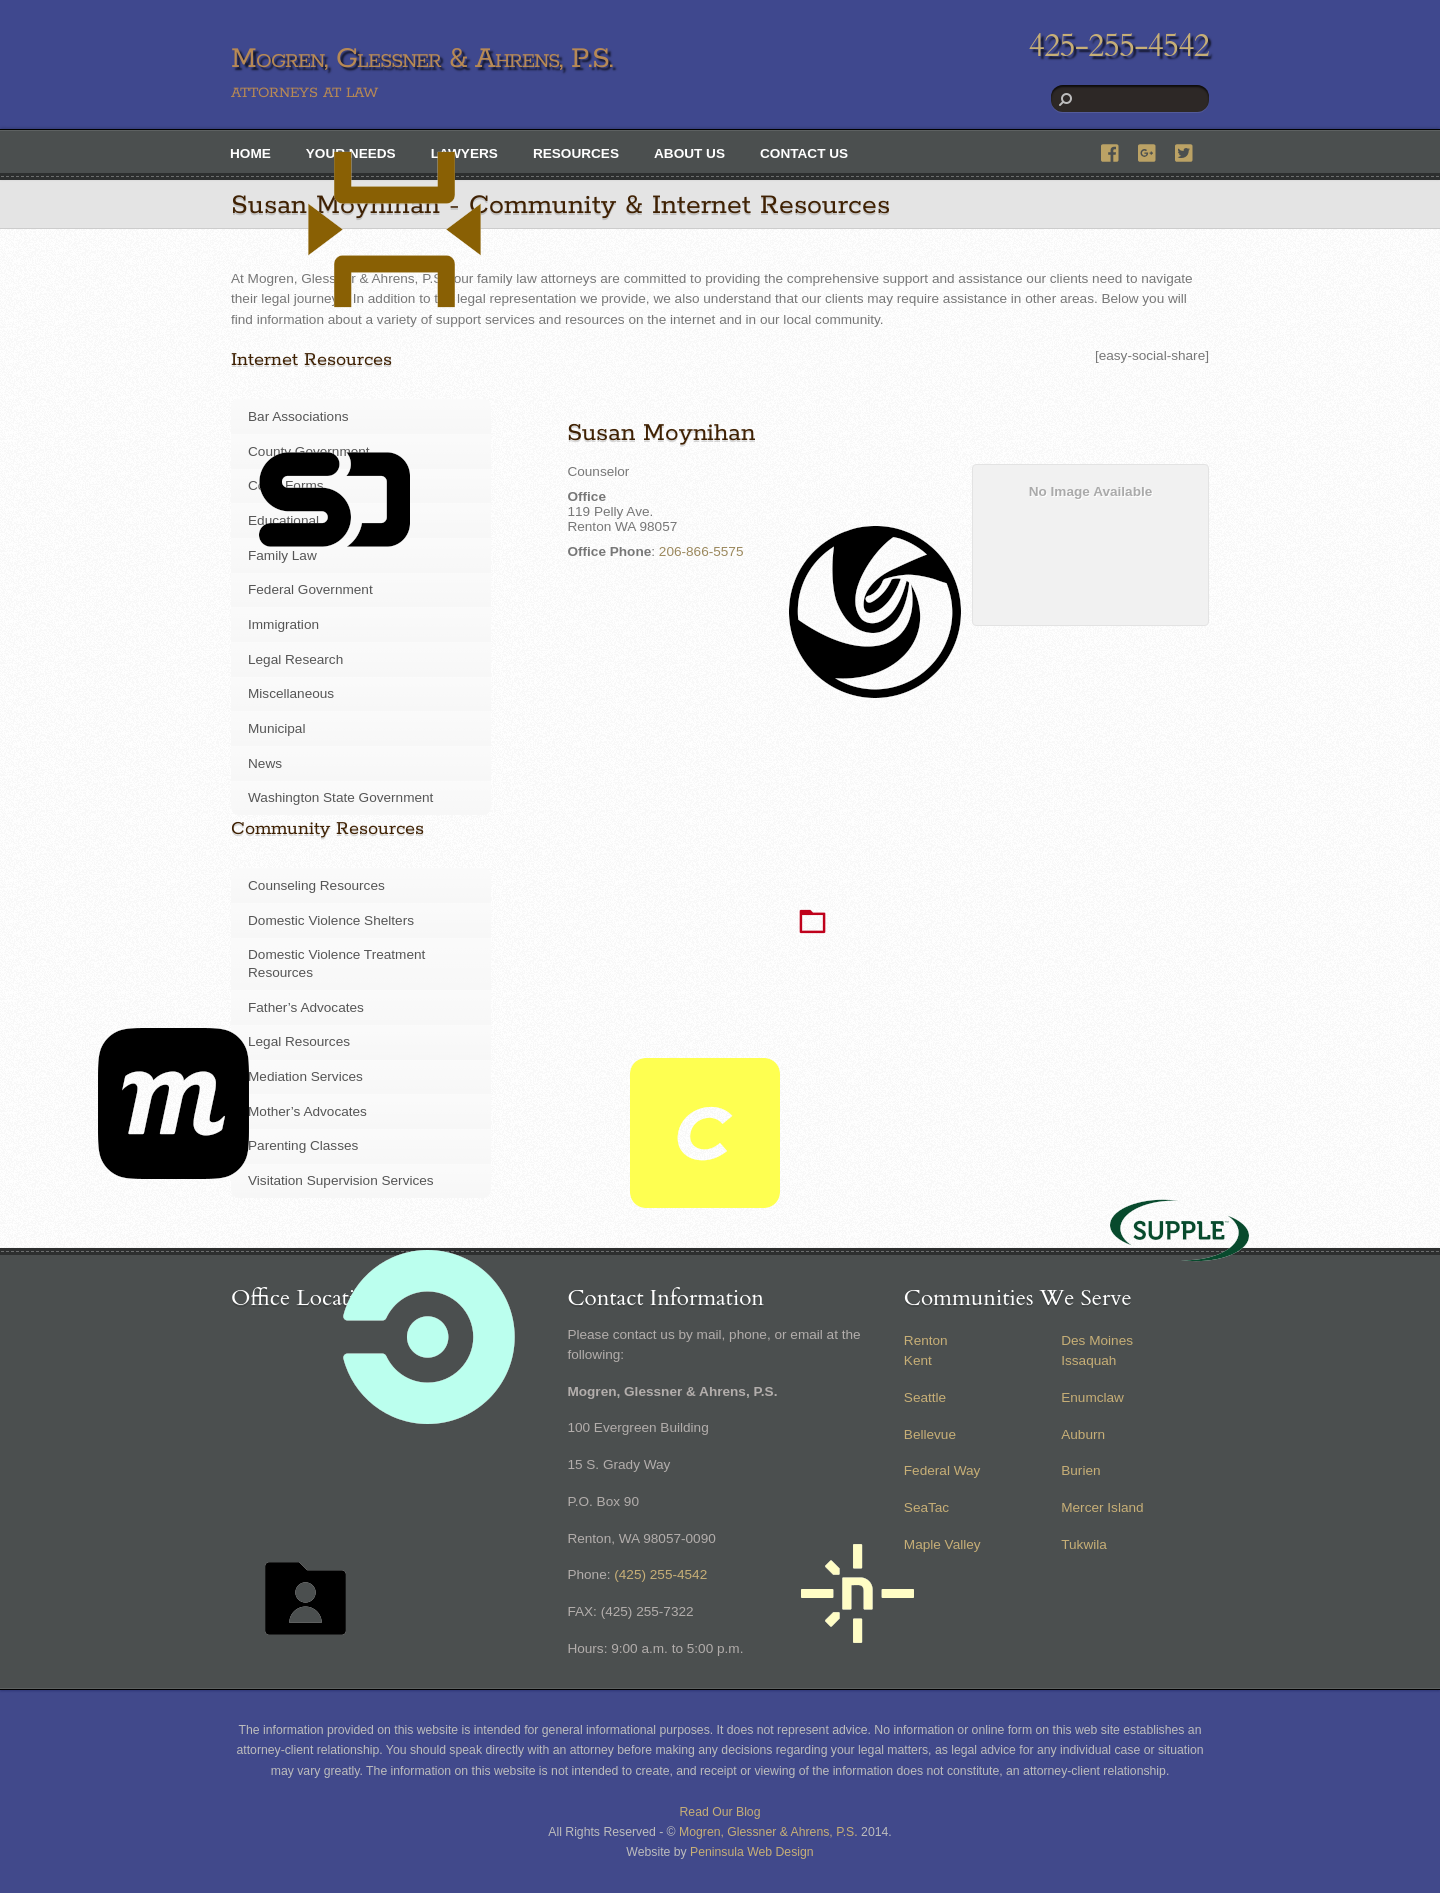 Image resolution: width=1440 pixels, height=1893 pixels. What do you see at coordinates (705, 1133) in the screenshot?
I see `craft cms logo` at bounding box center [705, 1133].